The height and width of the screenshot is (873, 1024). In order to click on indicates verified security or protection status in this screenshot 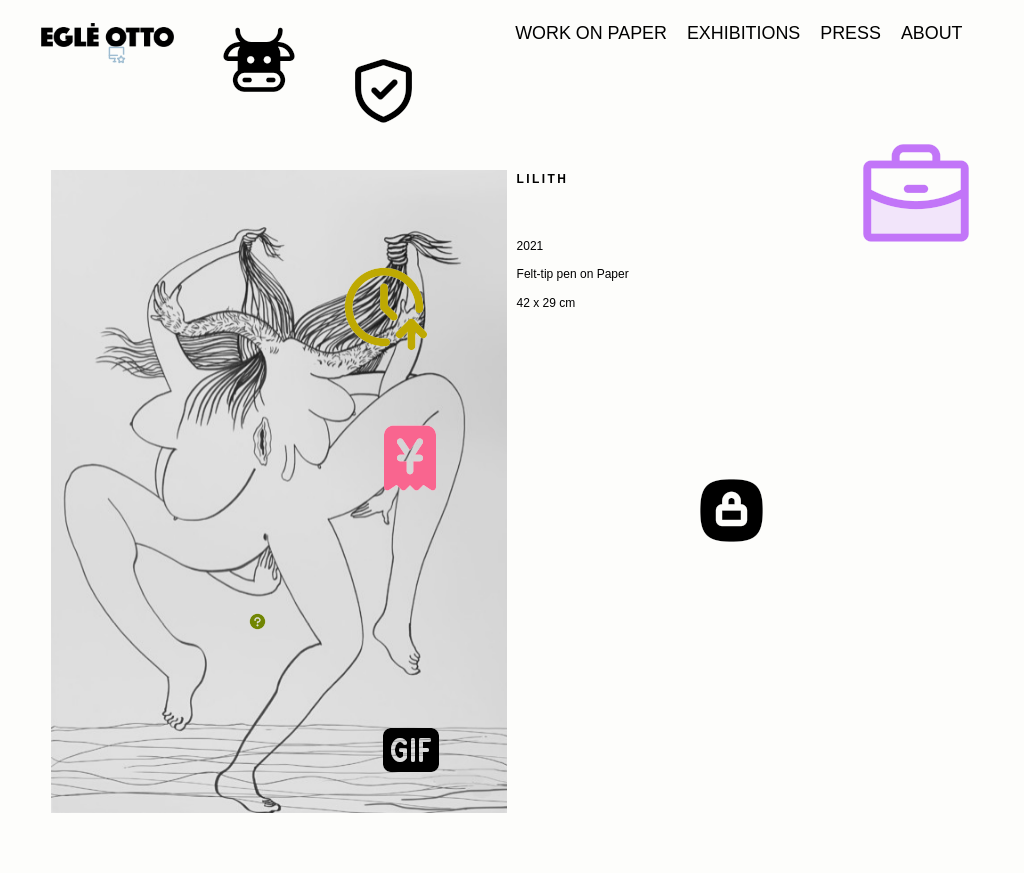, I will do `click(383, 91)`.